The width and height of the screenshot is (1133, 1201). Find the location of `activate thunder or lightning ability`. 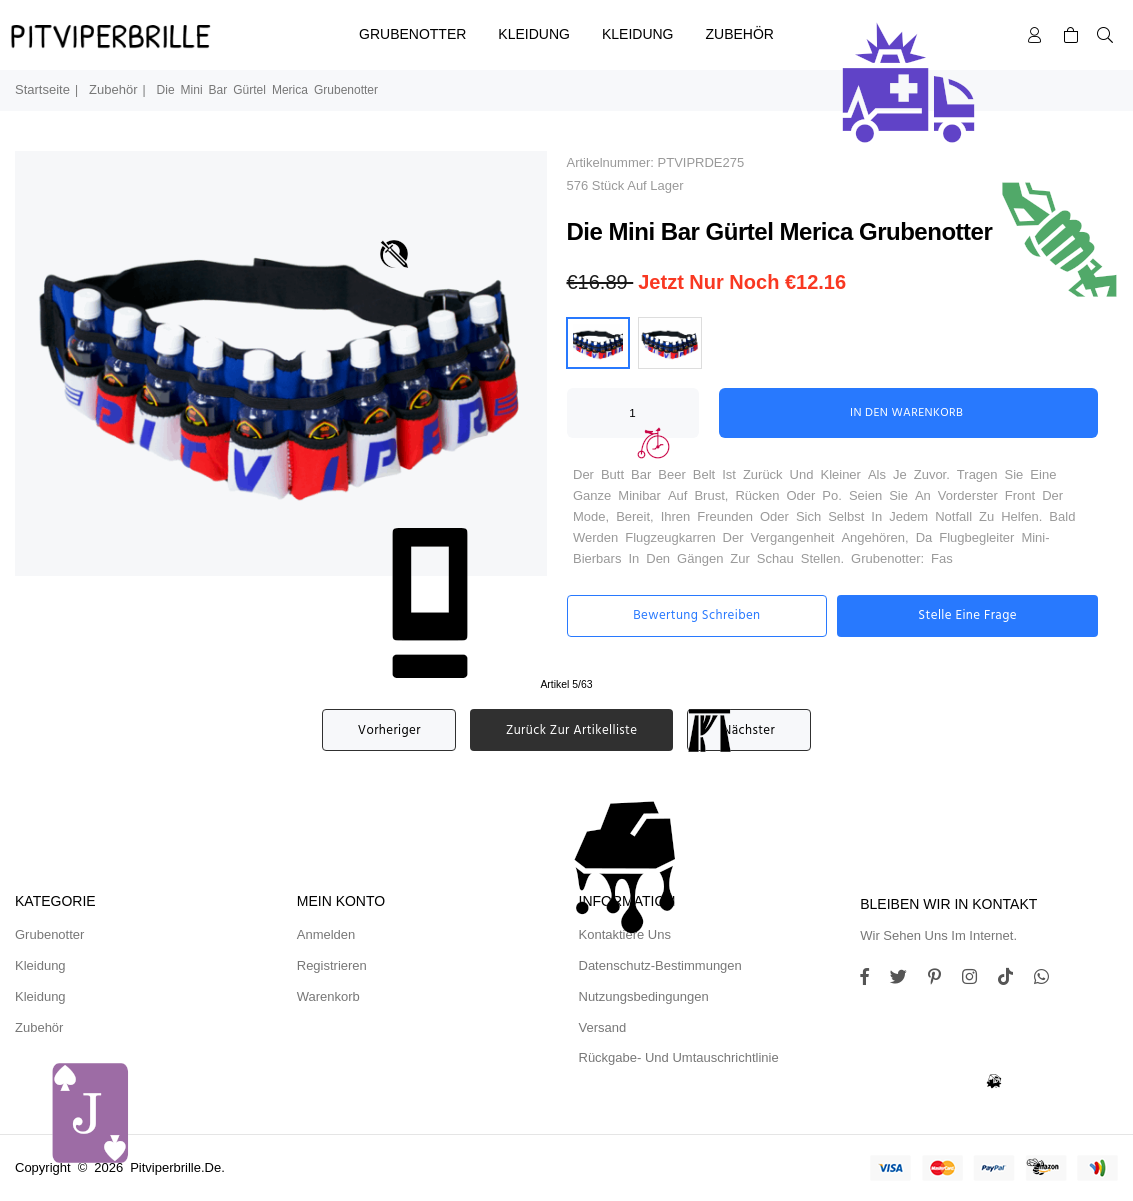

activate thunder or lightning ability is located at coordinates (1059, 239).